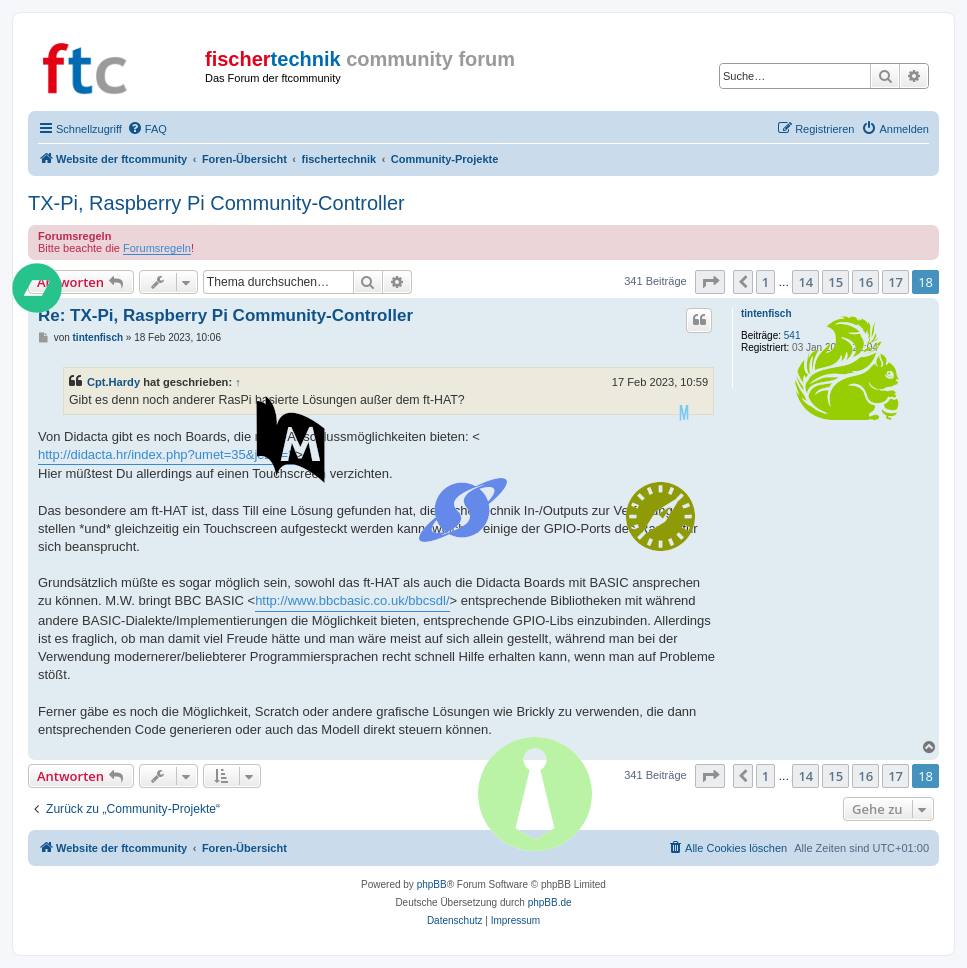  Describe the element at coordinates (463, 510) in the screenshot. I see `stardock software company logo` at that location.